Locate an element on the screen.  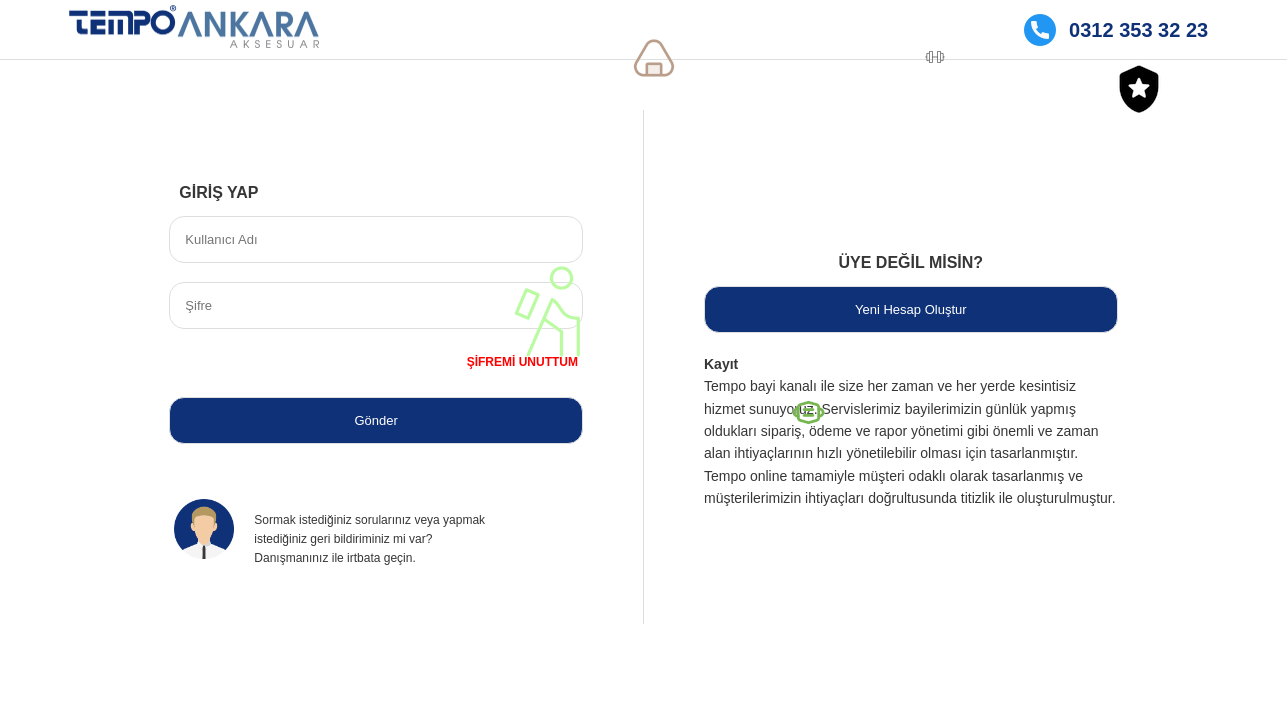
access hiking trails or outdoor activities is located at coordinates (551, 311).